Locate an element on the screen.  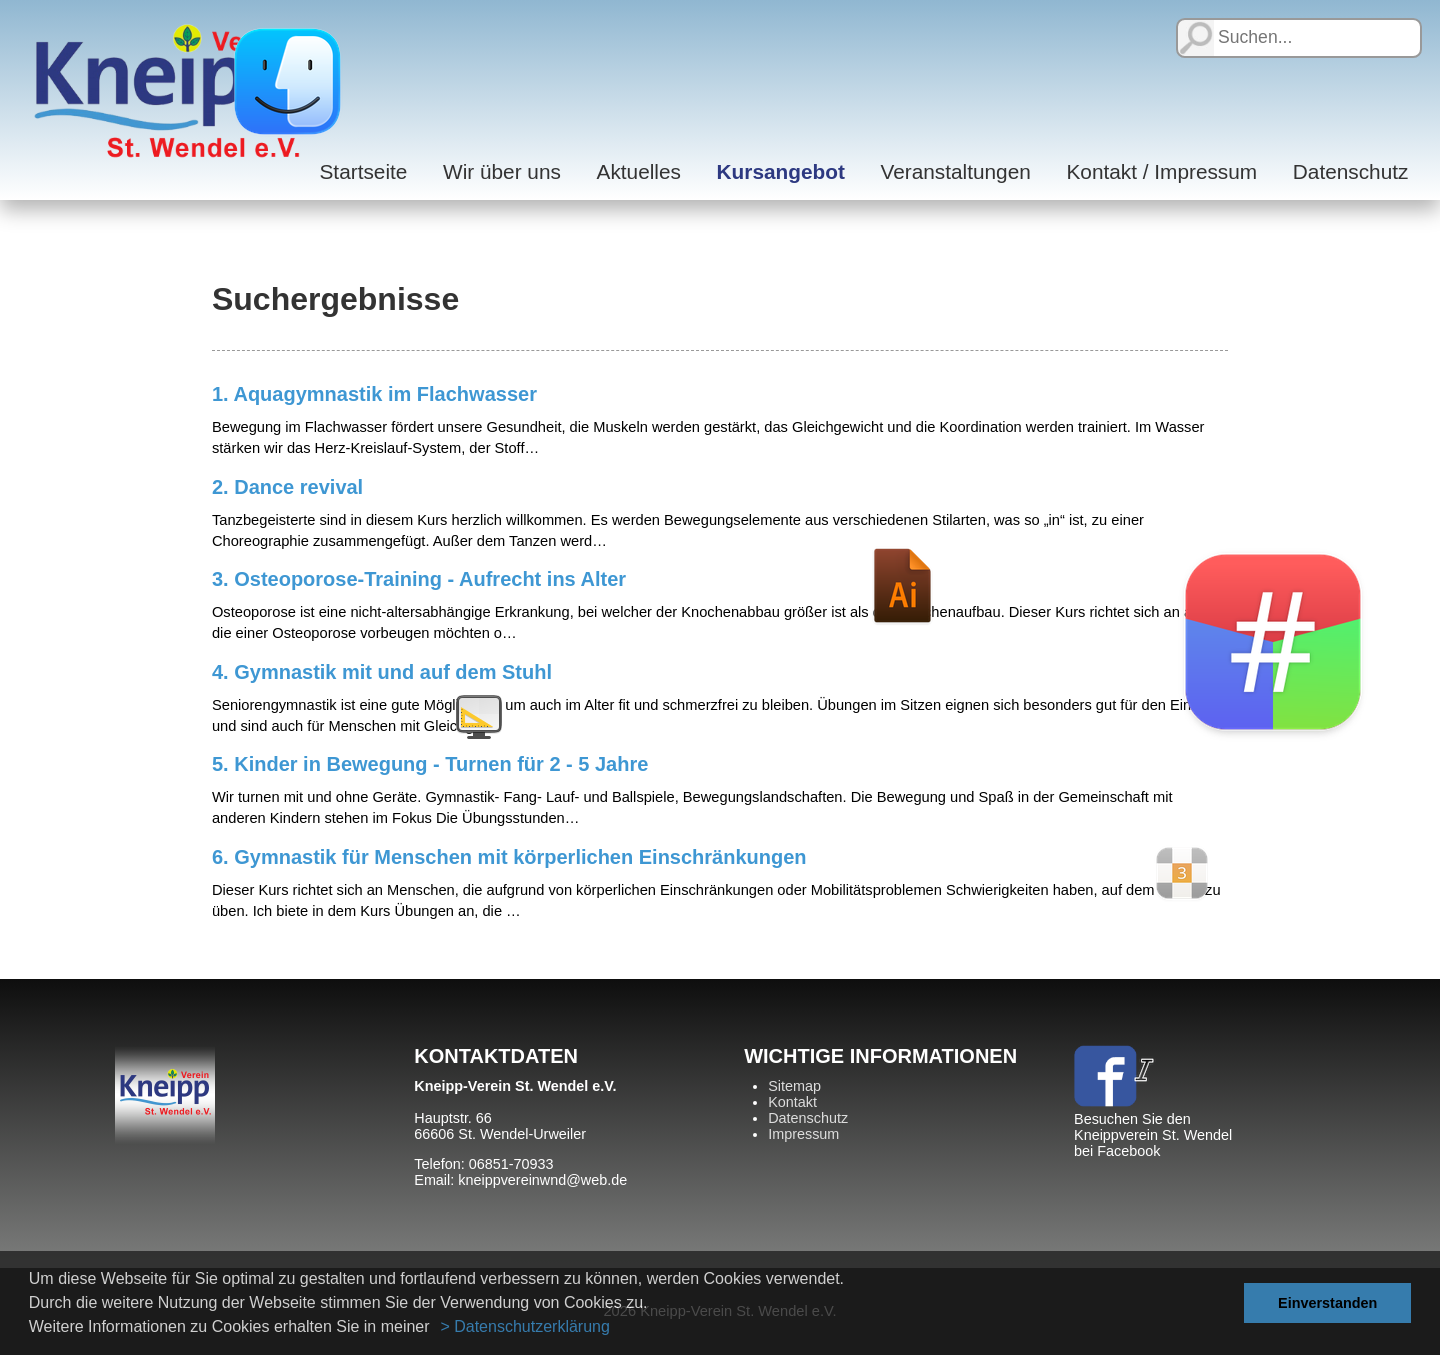
apply italic formatting to selected text is located at coordinates (1144, 1070).